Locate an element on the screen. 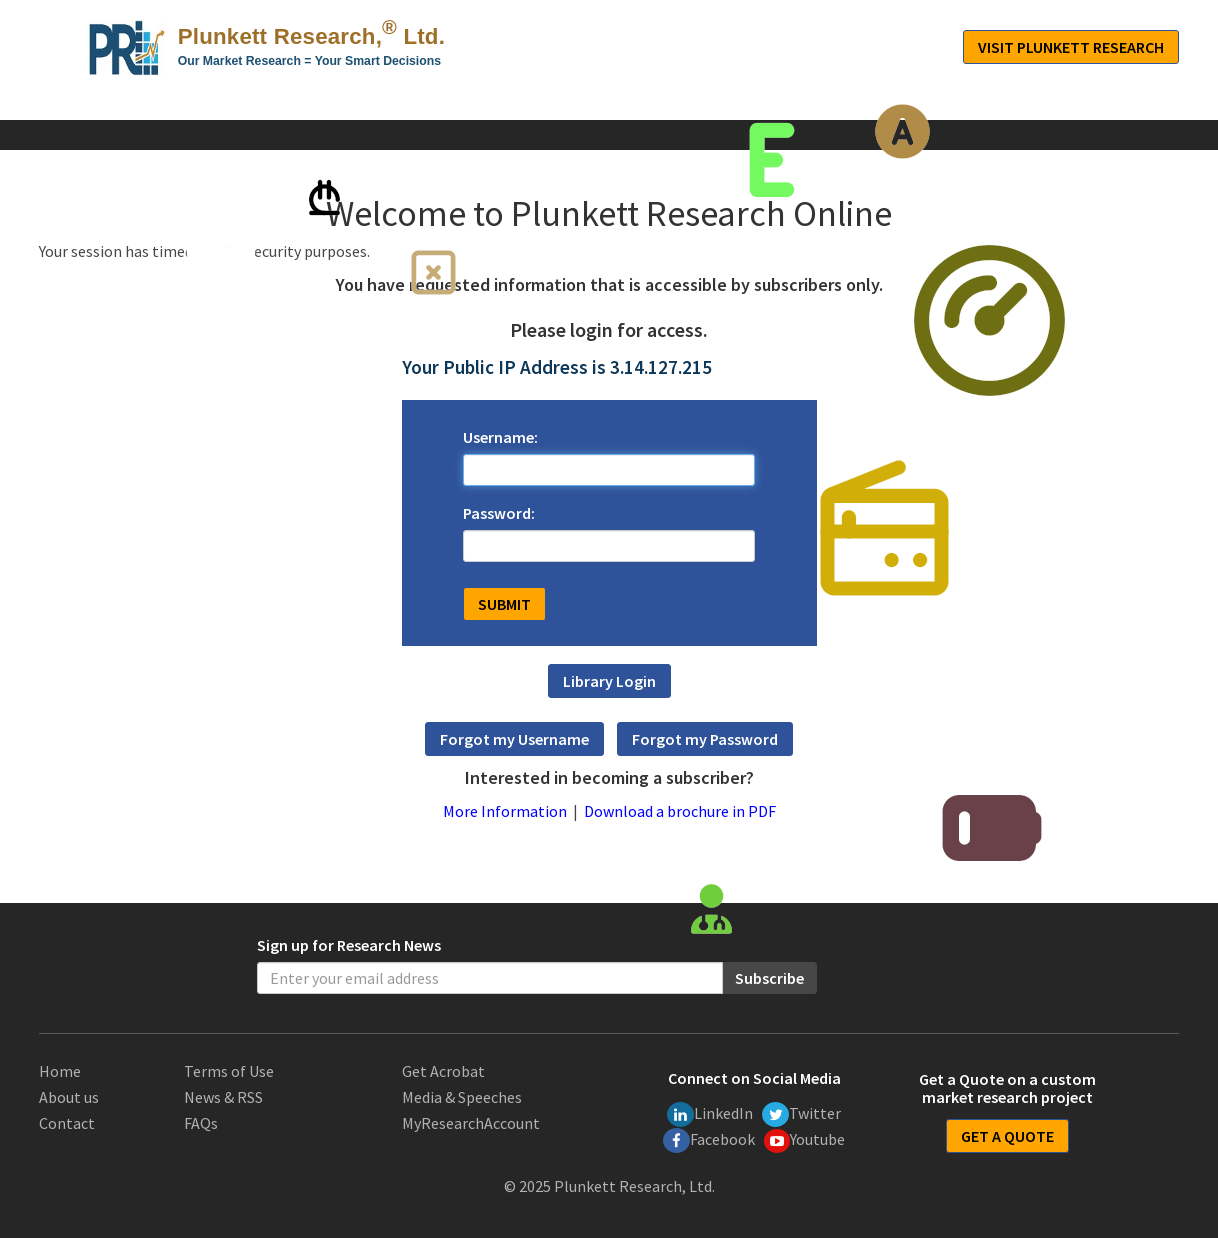 The image size is (1218, 1238). view doctor or healthcare provider profile is located at coordinates (711, 908).